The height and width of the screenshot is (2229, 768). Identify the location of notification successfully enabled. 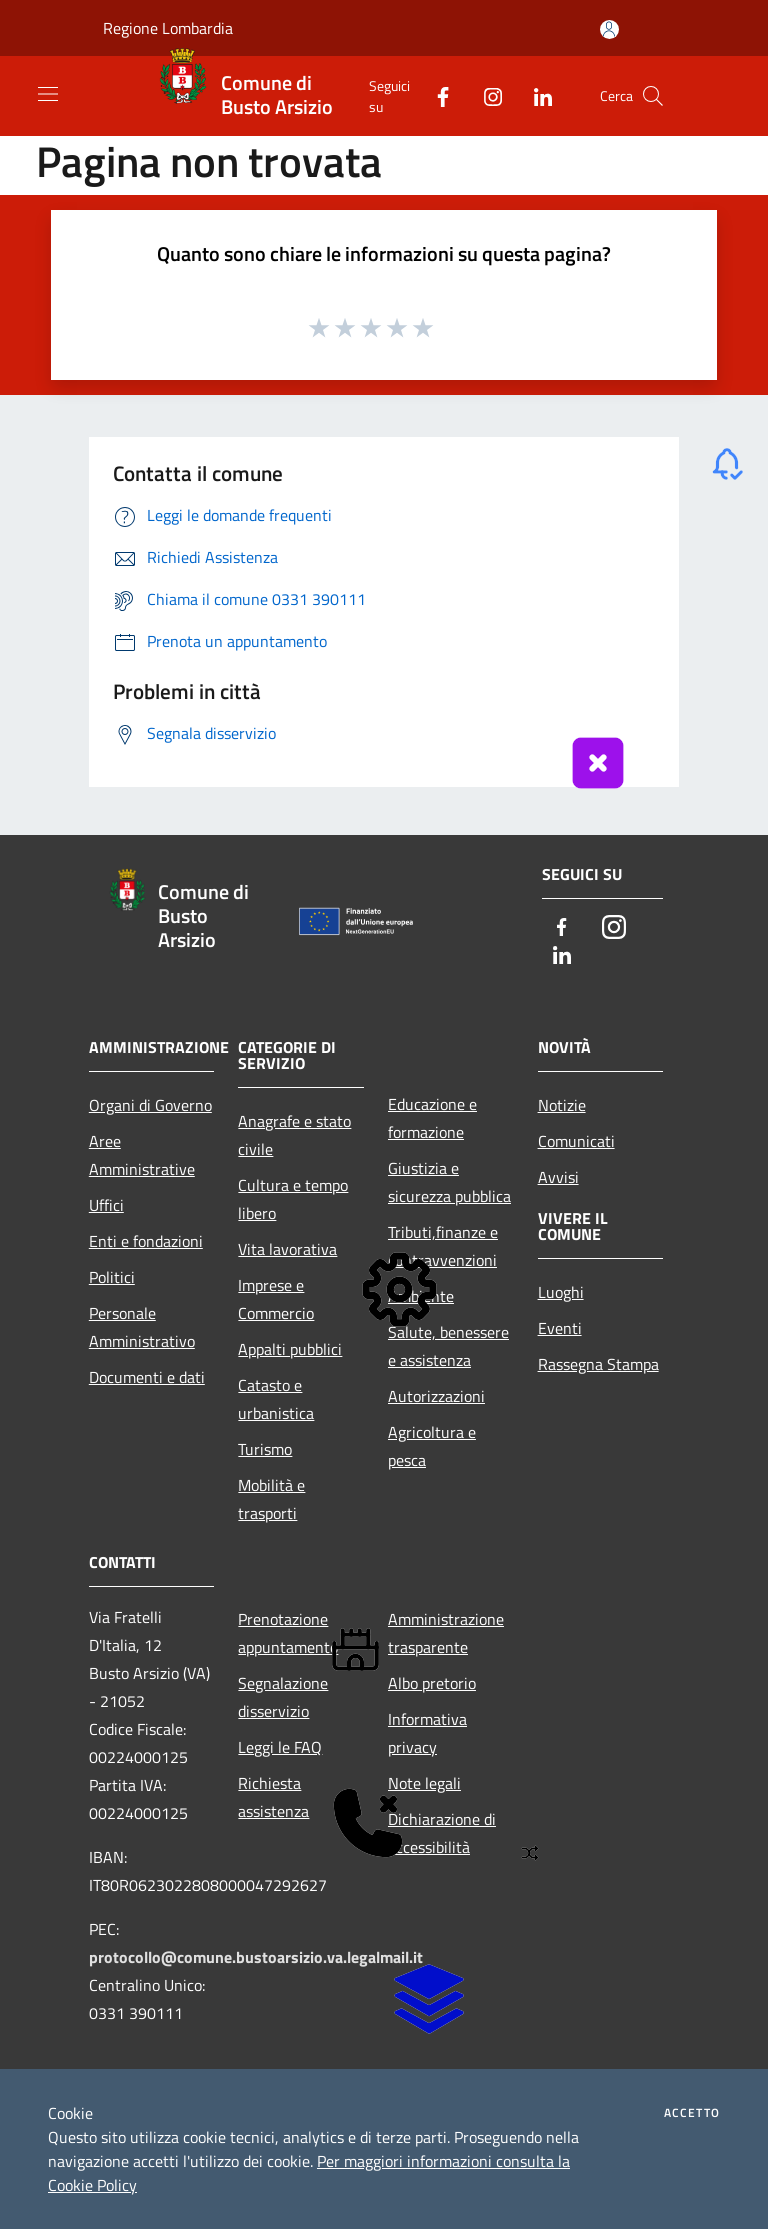
(727, 464).